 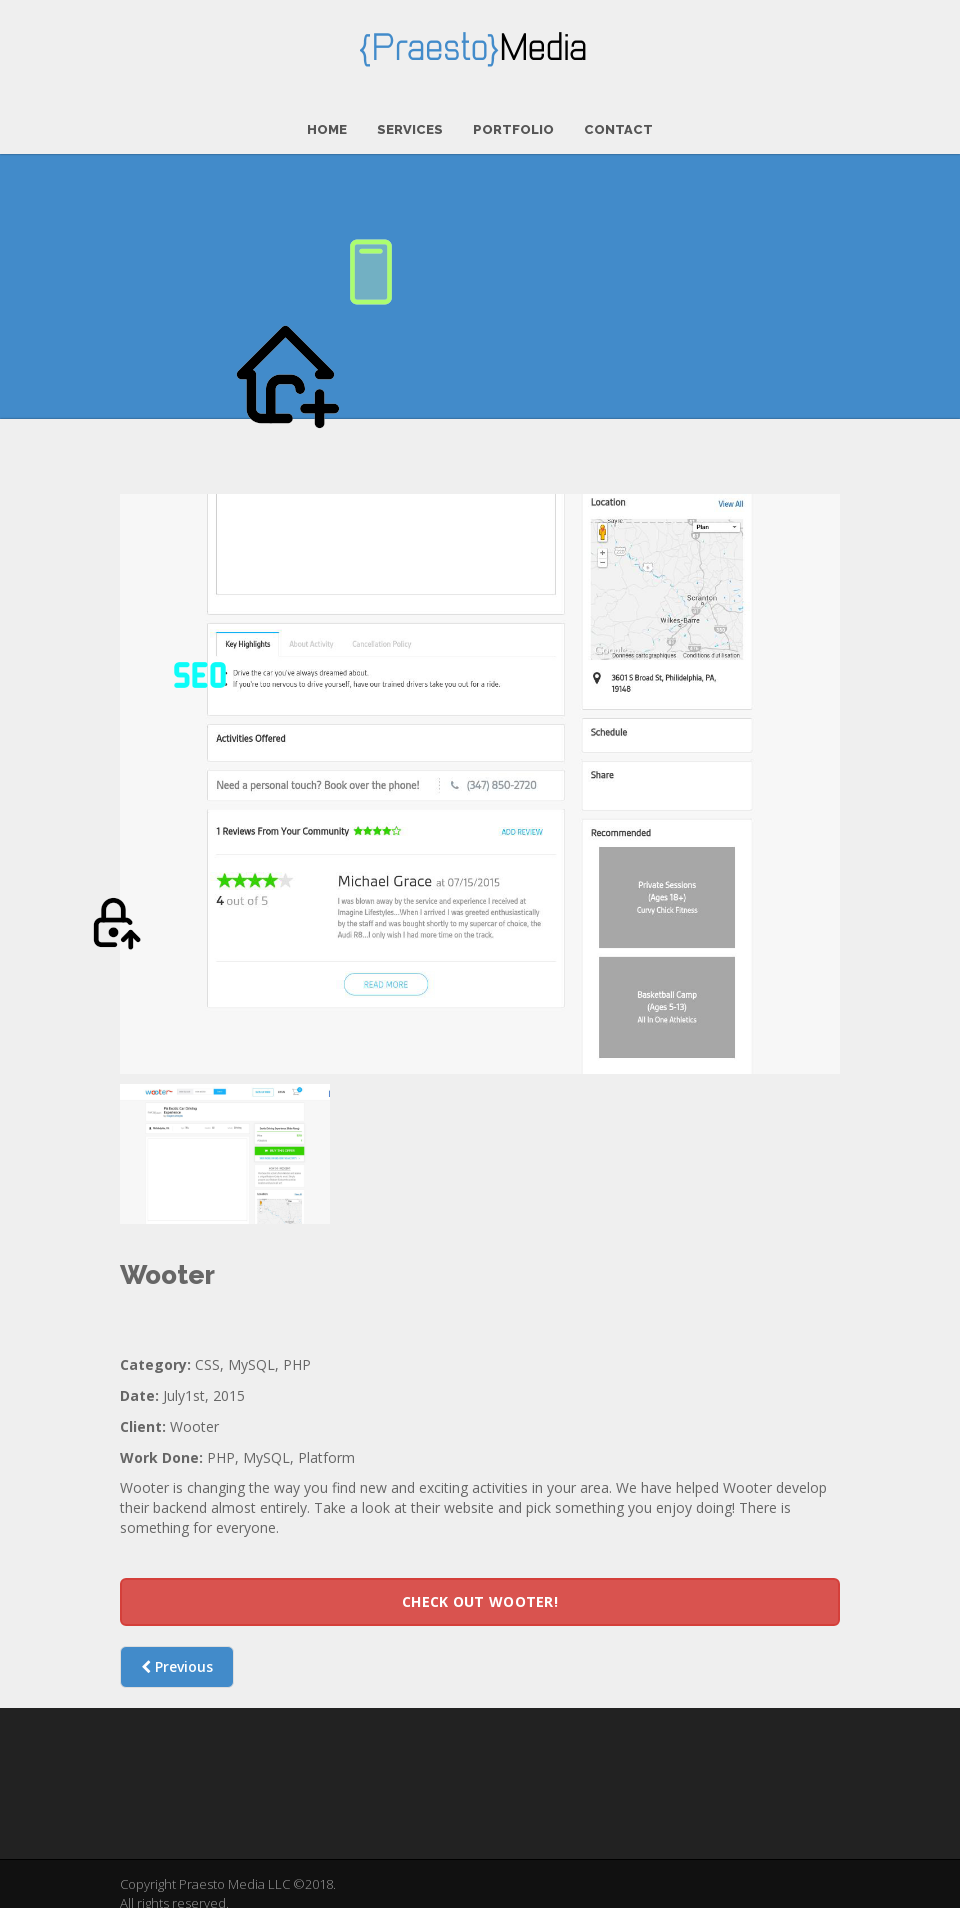 What do you see at coordinates (371, 272) in the screenshot?
I see `mobile device with speaker enabled` at bounding box center [371, 272].